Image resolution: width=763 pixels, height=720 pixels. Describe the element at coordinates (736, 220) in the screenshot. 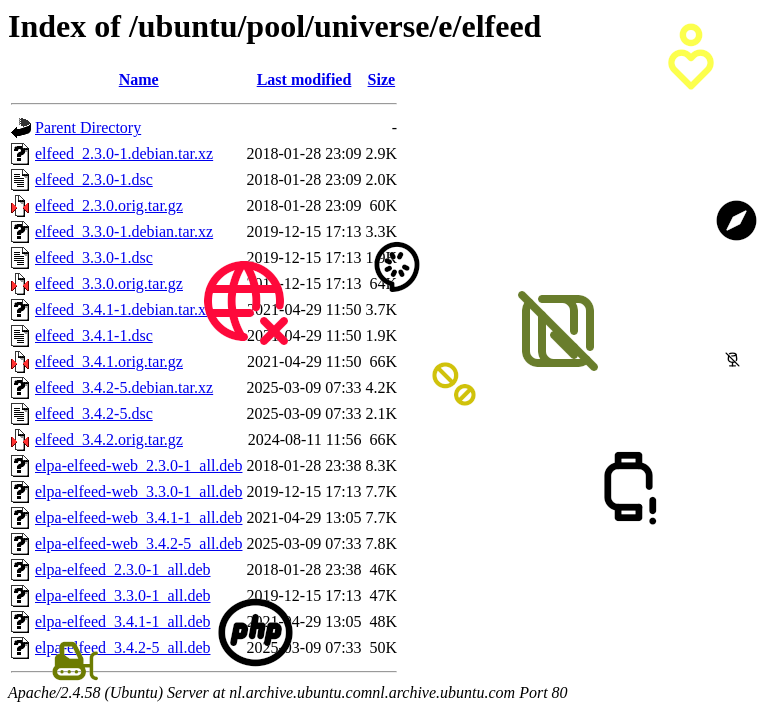

I see `navigate or explore directions` at that location.